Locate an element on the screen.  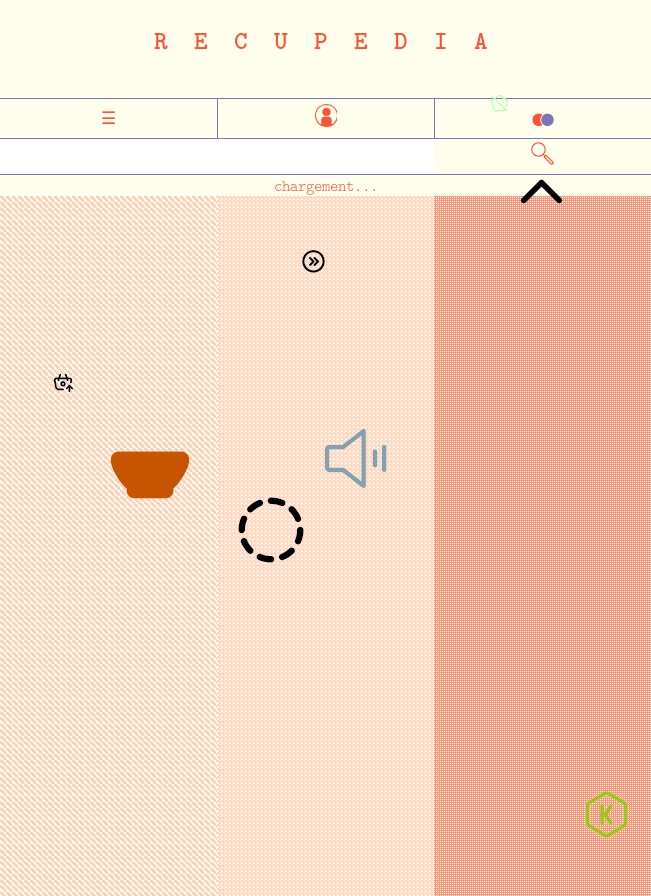
access food or recipe section is located at coordinates (150, 471).